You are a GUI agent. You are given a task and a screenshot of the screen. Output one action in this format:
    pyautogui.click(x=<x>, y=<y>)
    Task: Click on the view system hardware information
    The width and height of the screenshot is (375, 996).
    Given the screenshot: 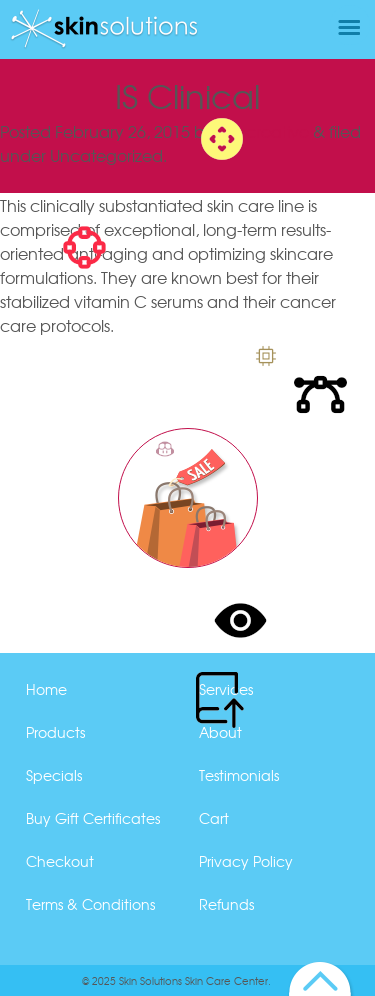 What is the action you would take?
    pyautogui.click(x=266, y=356)
    